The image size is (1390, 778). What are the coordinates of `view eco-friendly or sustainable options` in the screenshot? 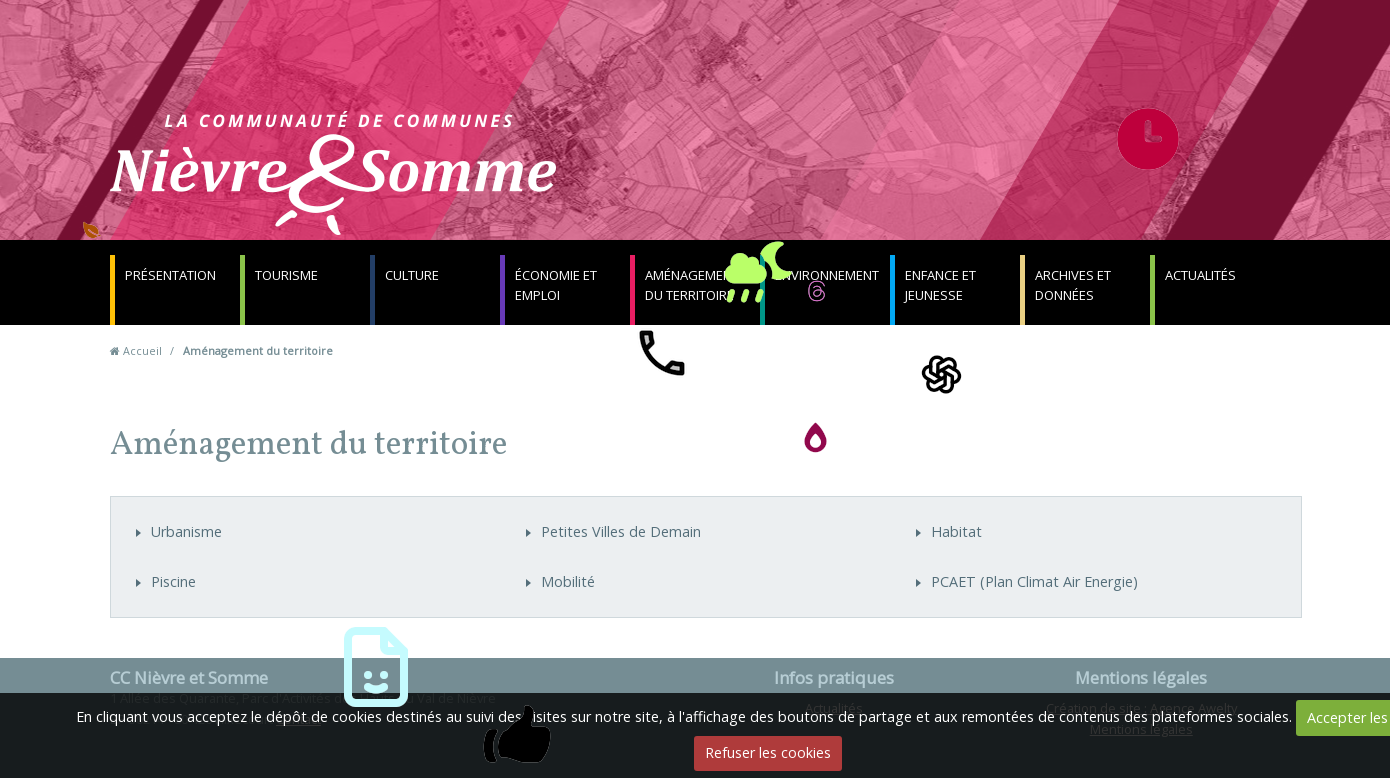 It's located at (92, 230).